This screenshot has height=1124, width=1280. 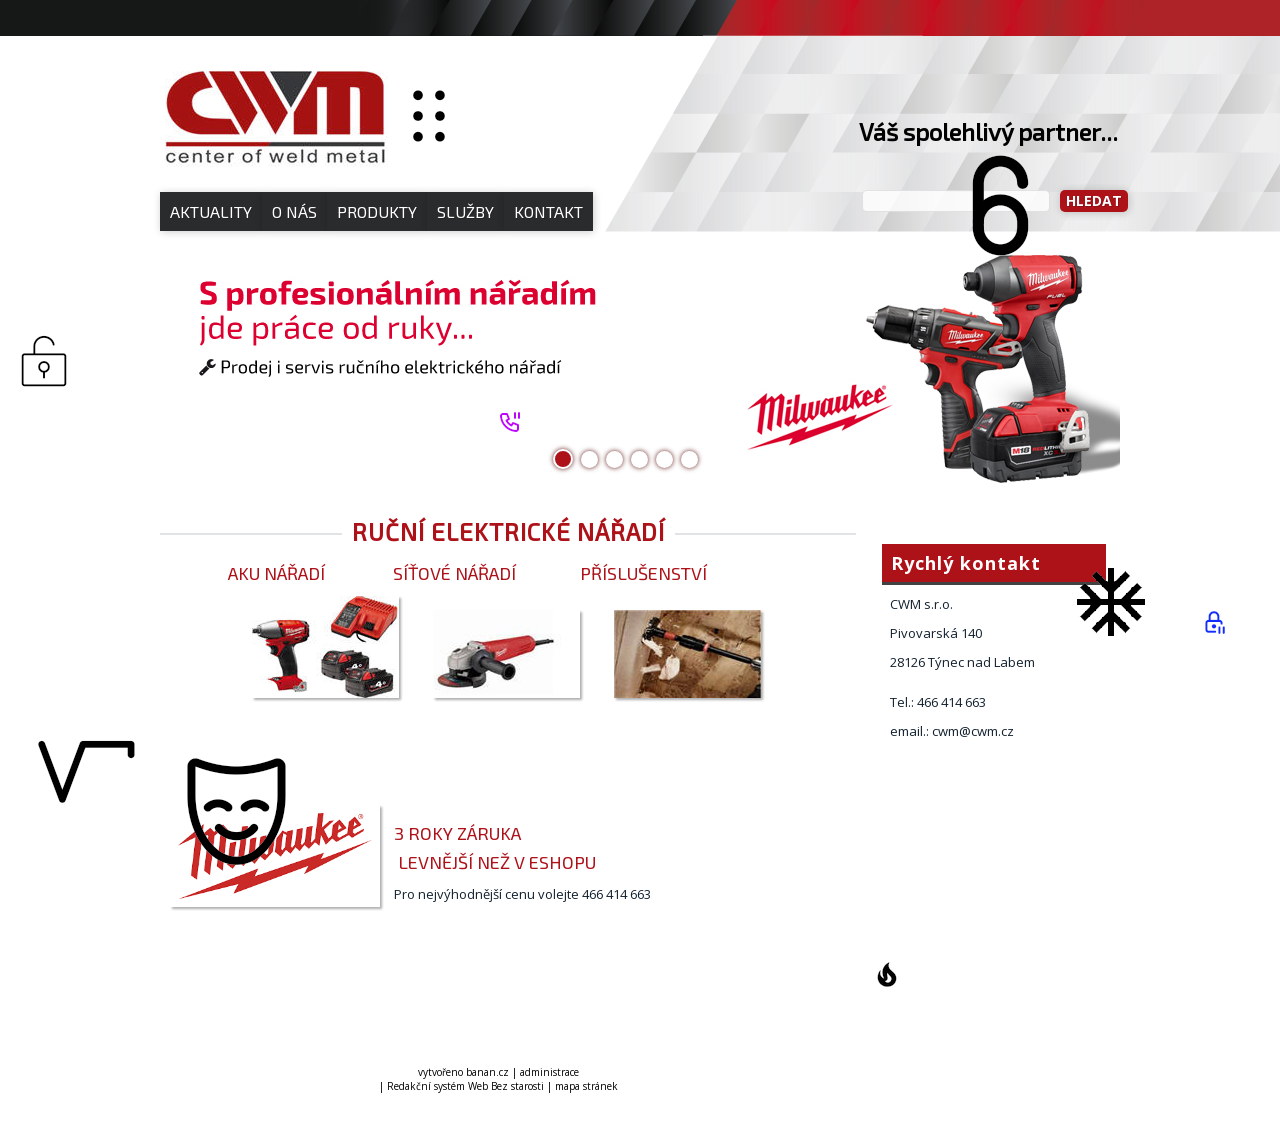 What do you see at coordinates (429, 116) in the screenshot?
I see `drag to reorder items` at bounding box center [429, 116].